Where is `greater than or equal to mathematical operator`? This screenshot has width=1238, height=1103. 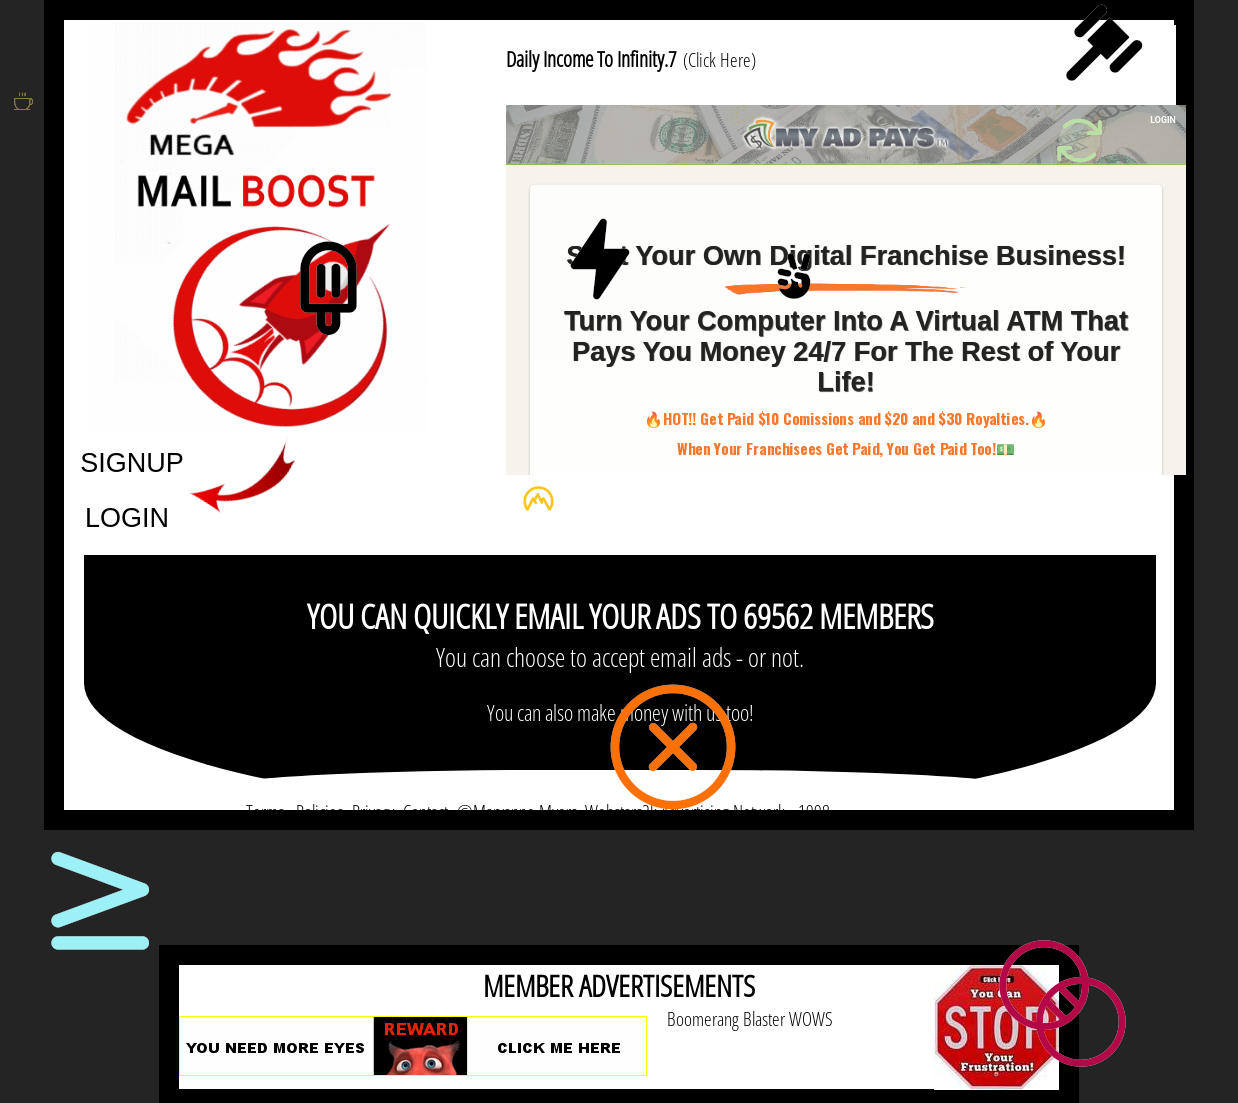
greater than or equal to mathematical operator is located at coordinates (98, 903).